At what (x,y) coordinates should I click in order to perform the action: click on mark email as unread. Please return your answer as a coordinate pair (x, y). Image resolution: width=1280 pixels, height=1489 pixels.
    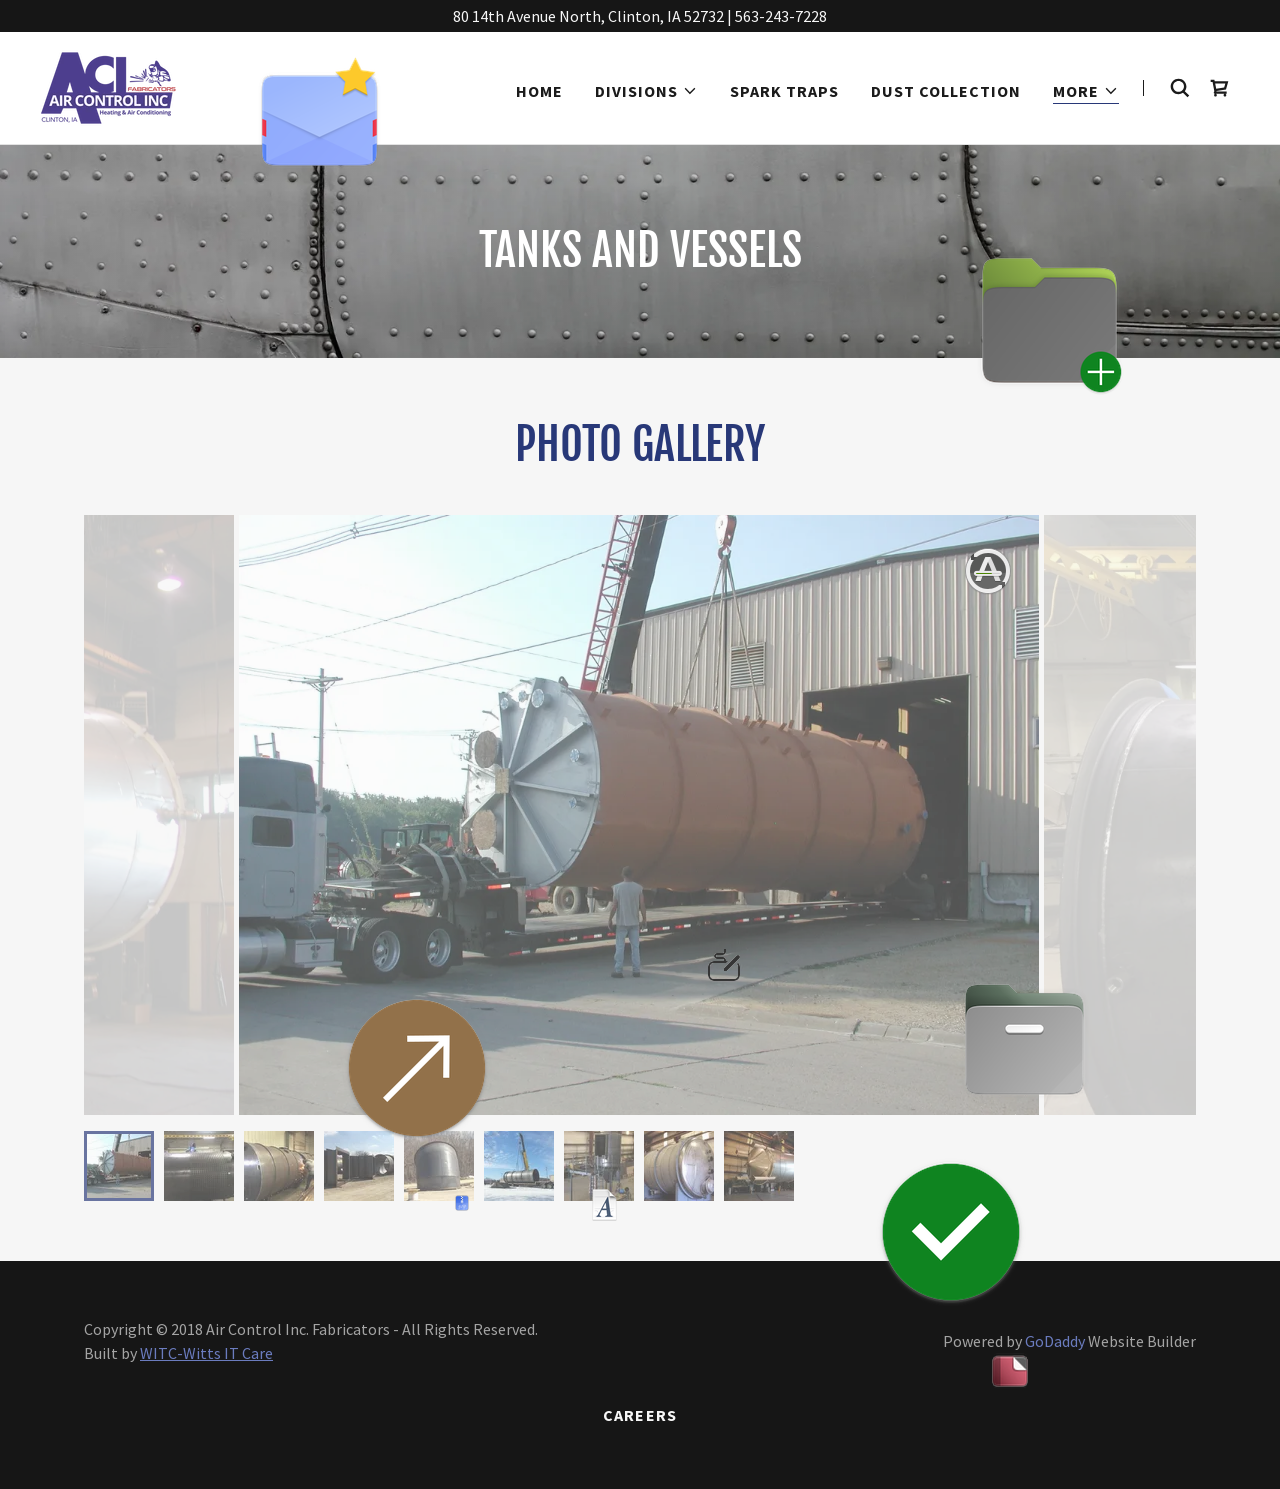
    Looking at the image, I should click on (319, 120).